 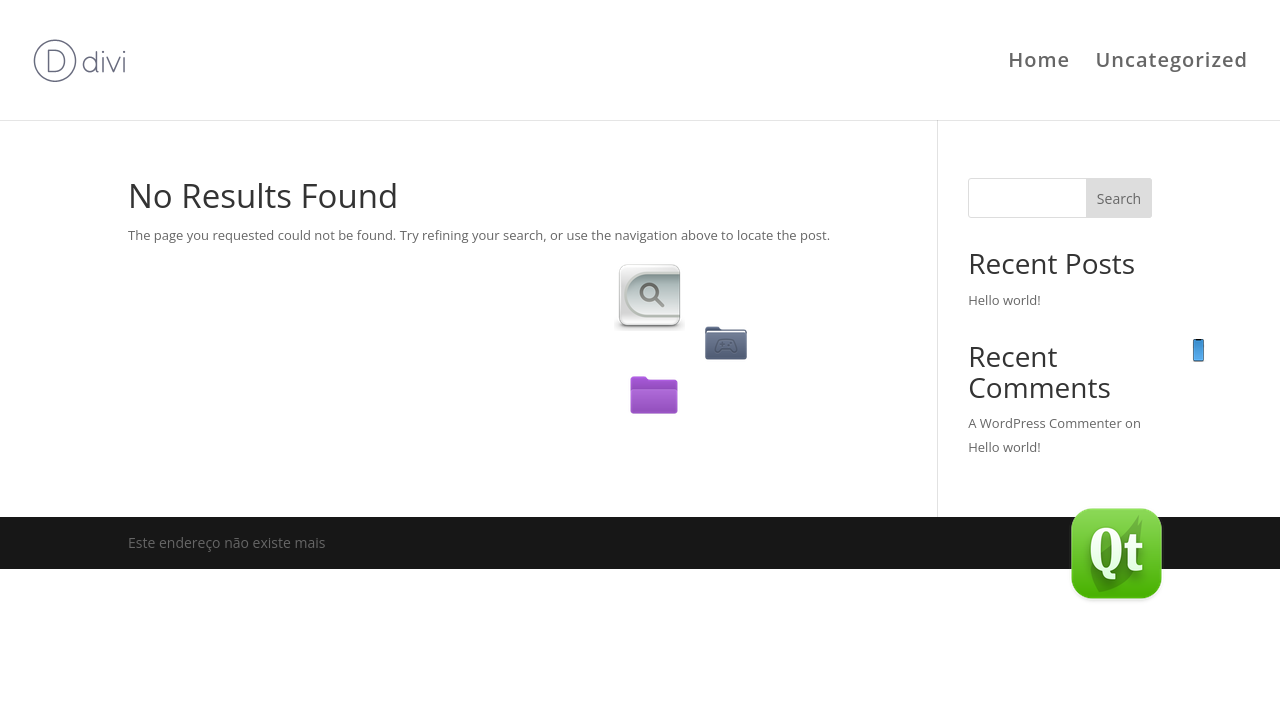 I want to click on open search preferences or settings, so click(x=649, y=295).